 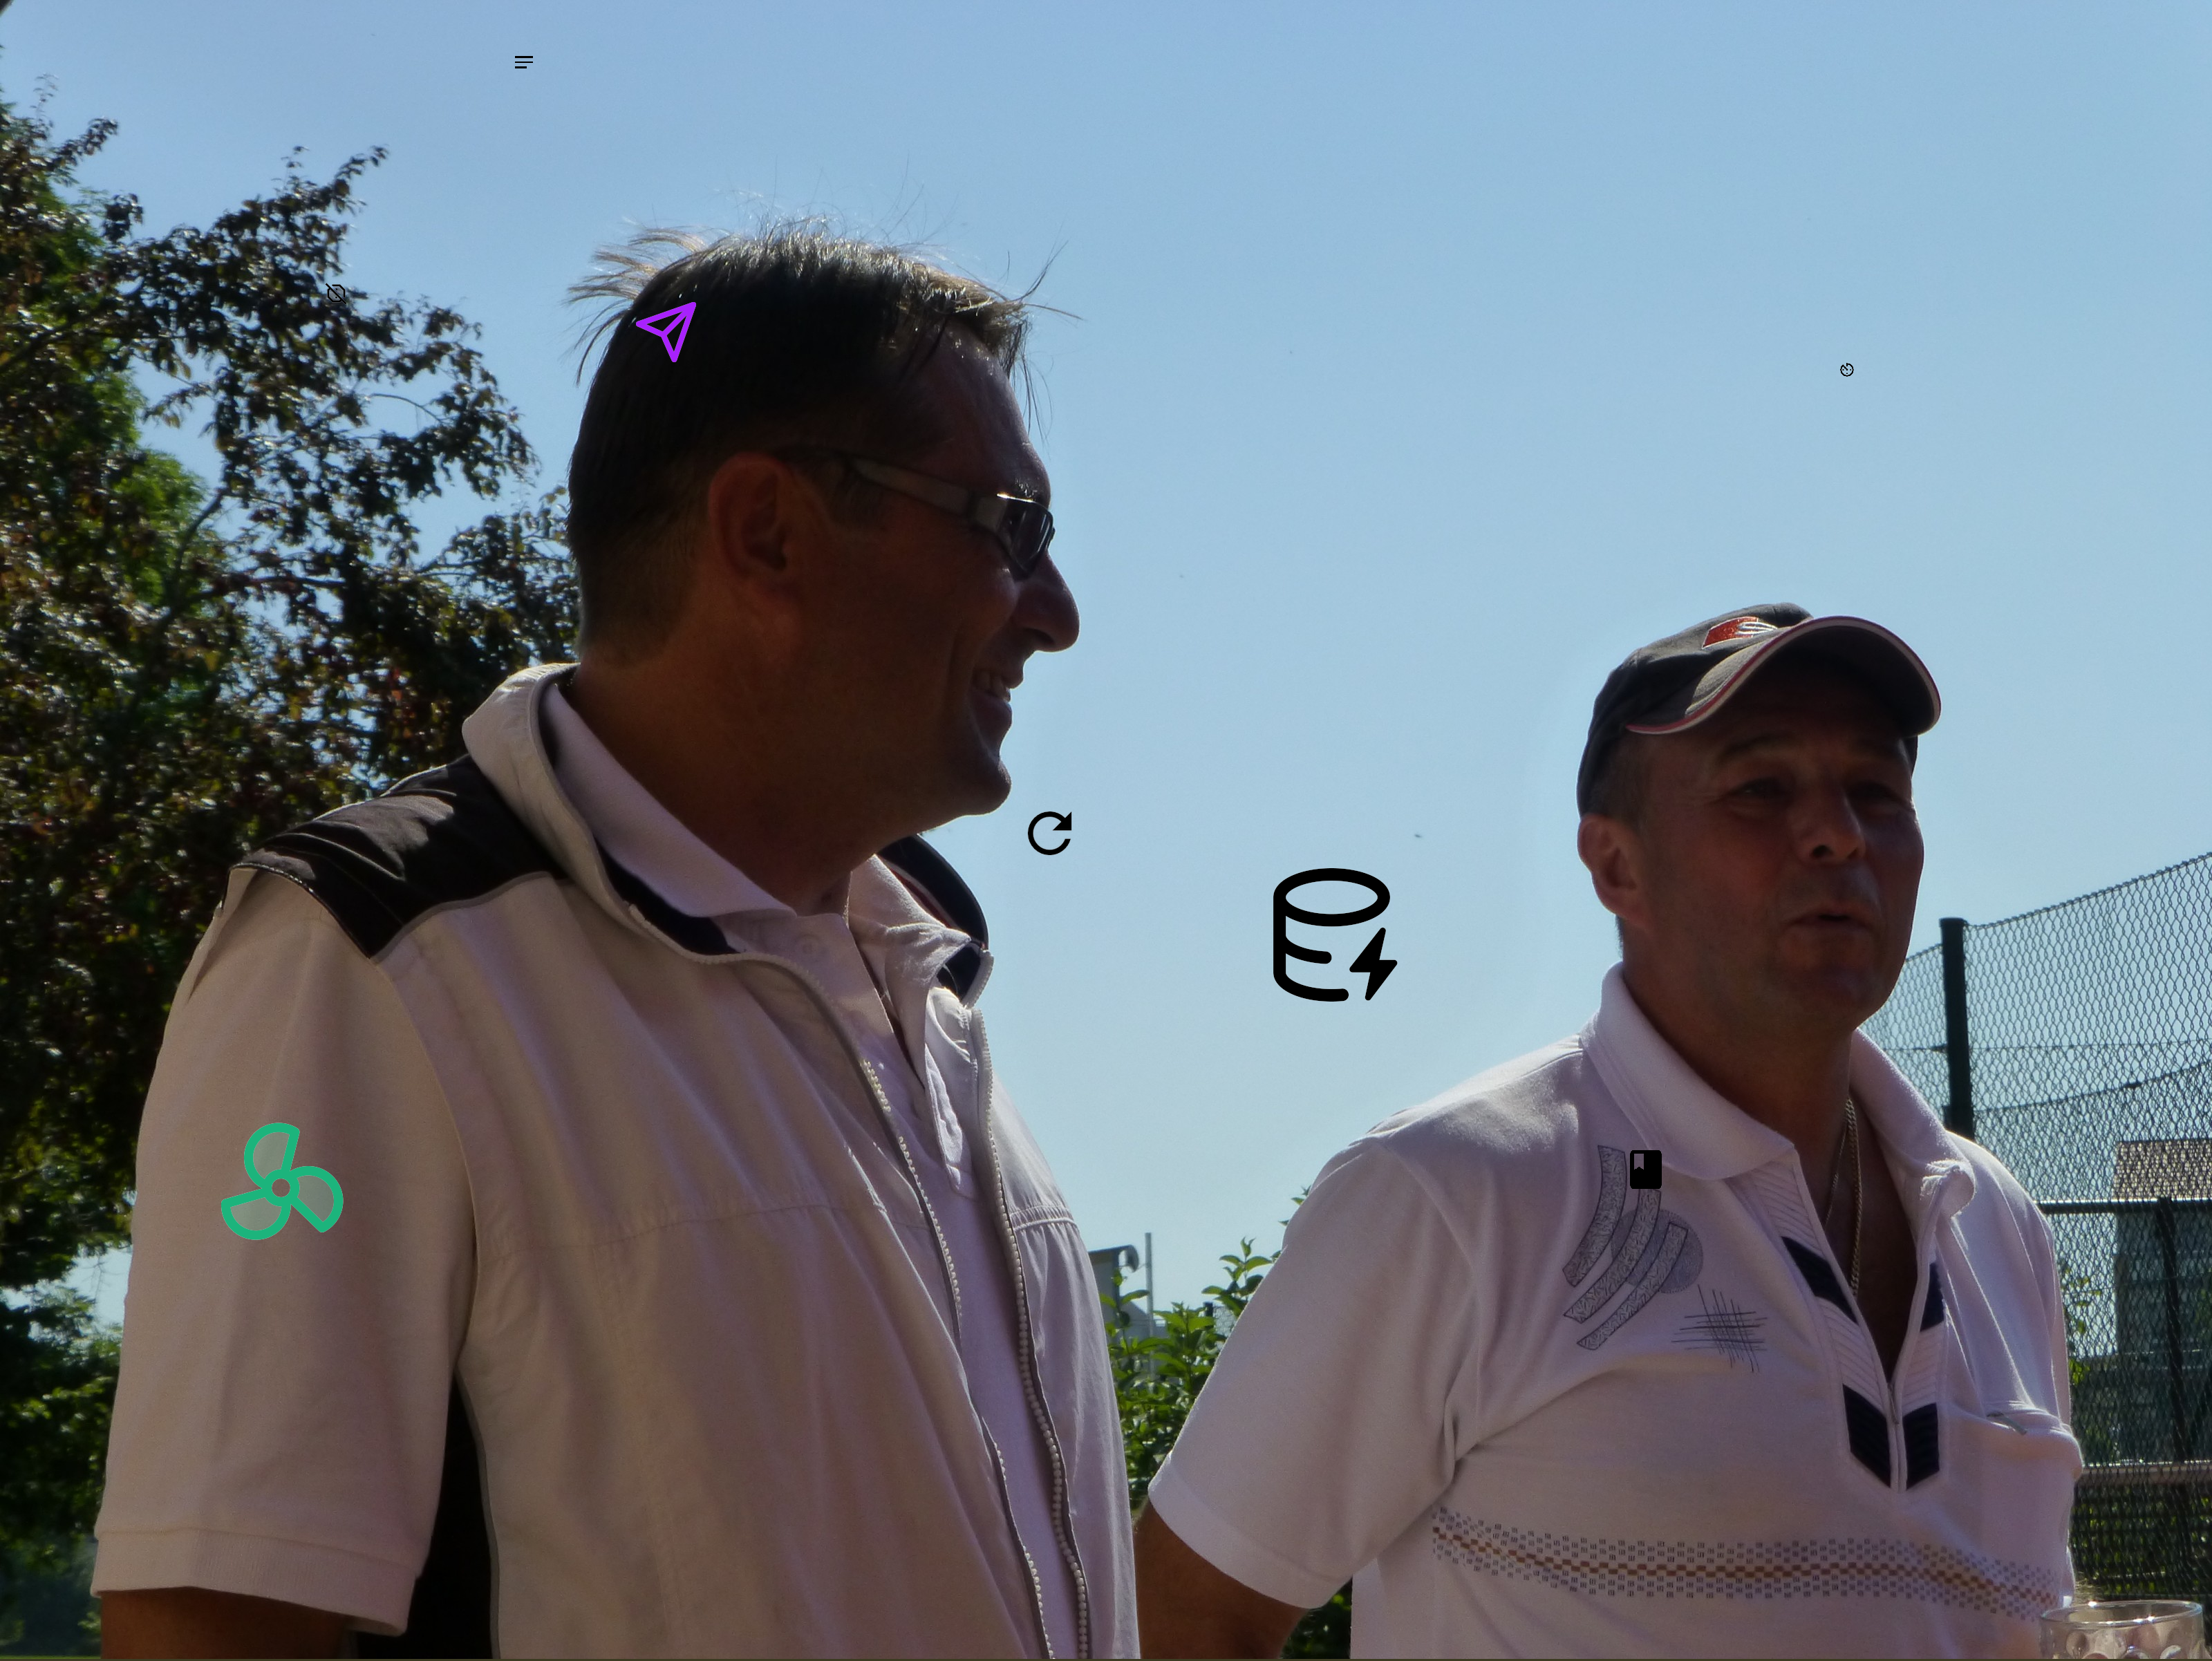 What do you see at coordinates (1847, 370) in the screenshot?
I see `set or view a countdown timer` at bounding box center [1847, 370].